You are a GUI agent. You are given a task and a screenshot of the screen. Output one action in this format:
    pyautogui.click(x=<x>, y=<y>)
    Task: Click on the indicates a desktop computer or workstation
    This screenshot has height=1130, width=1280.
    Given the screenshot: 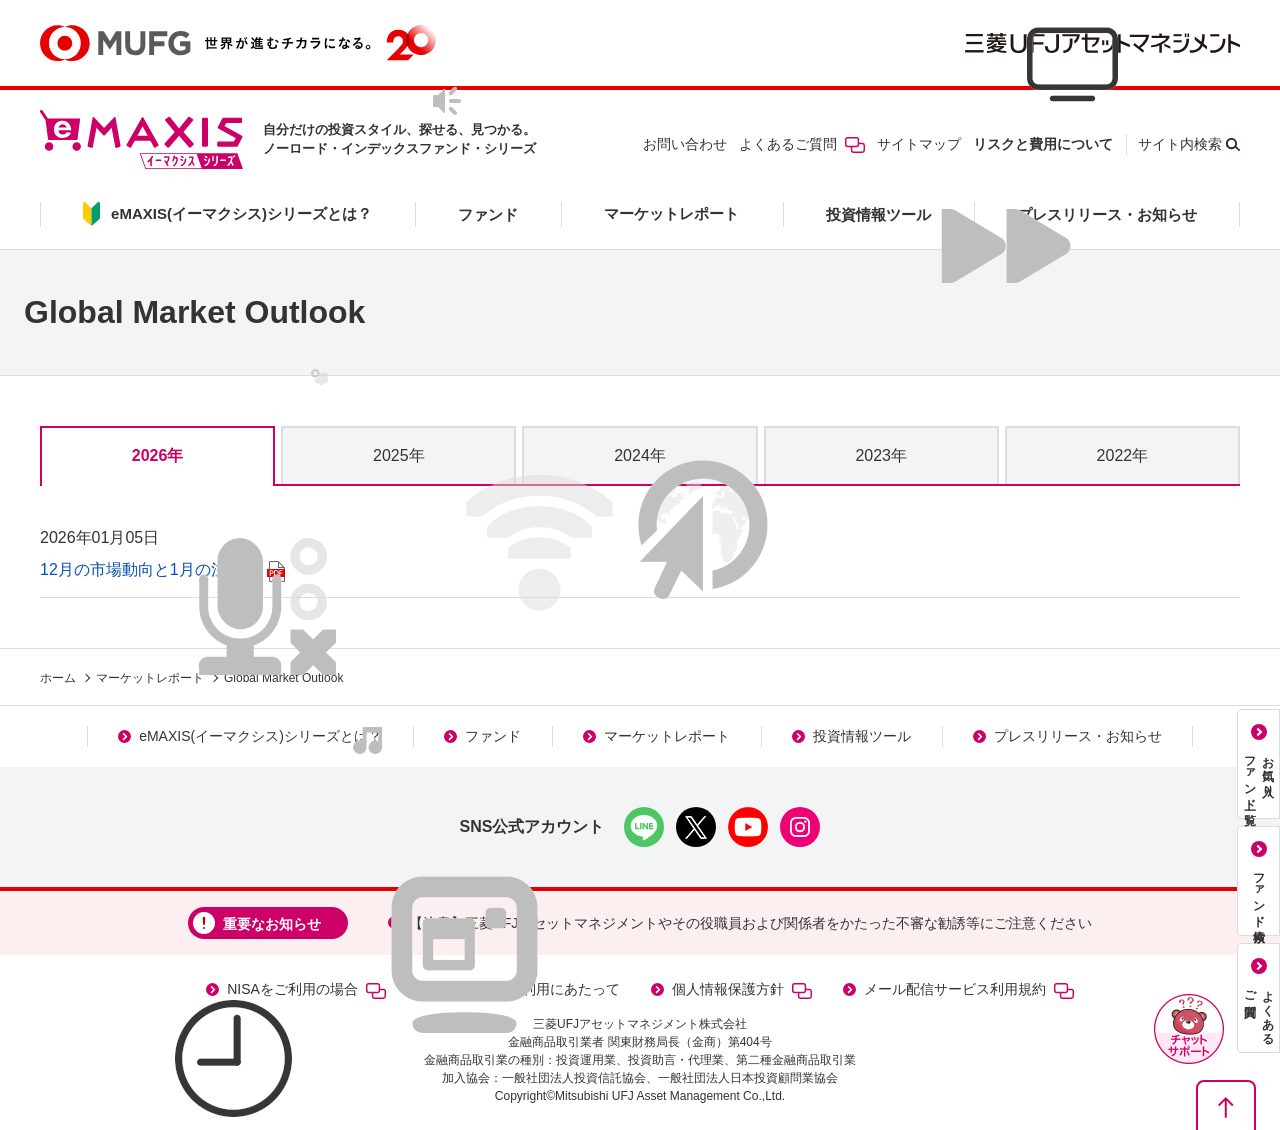 What is the action you would take?
    pyautogui.click(x=1072, y=61)
    